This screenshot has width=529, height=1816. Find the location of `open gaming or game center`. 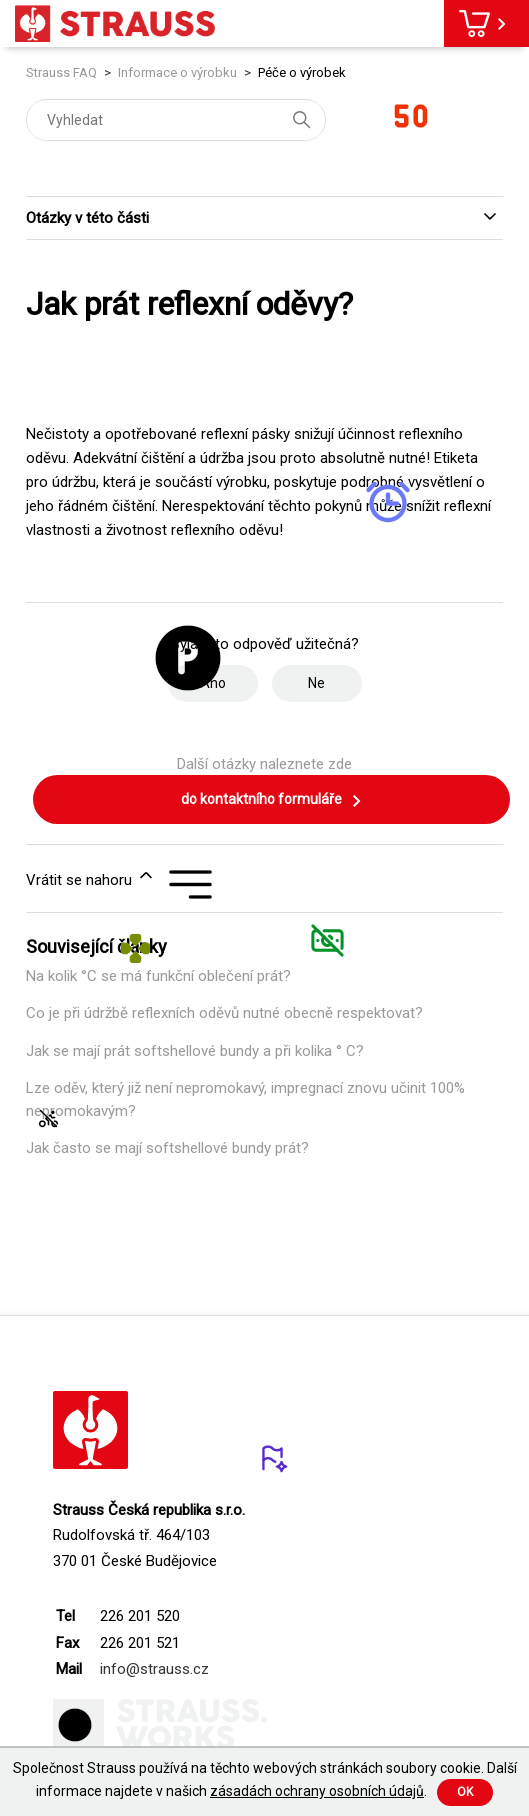

open gaming or game center is located at coordinates (135, 948).